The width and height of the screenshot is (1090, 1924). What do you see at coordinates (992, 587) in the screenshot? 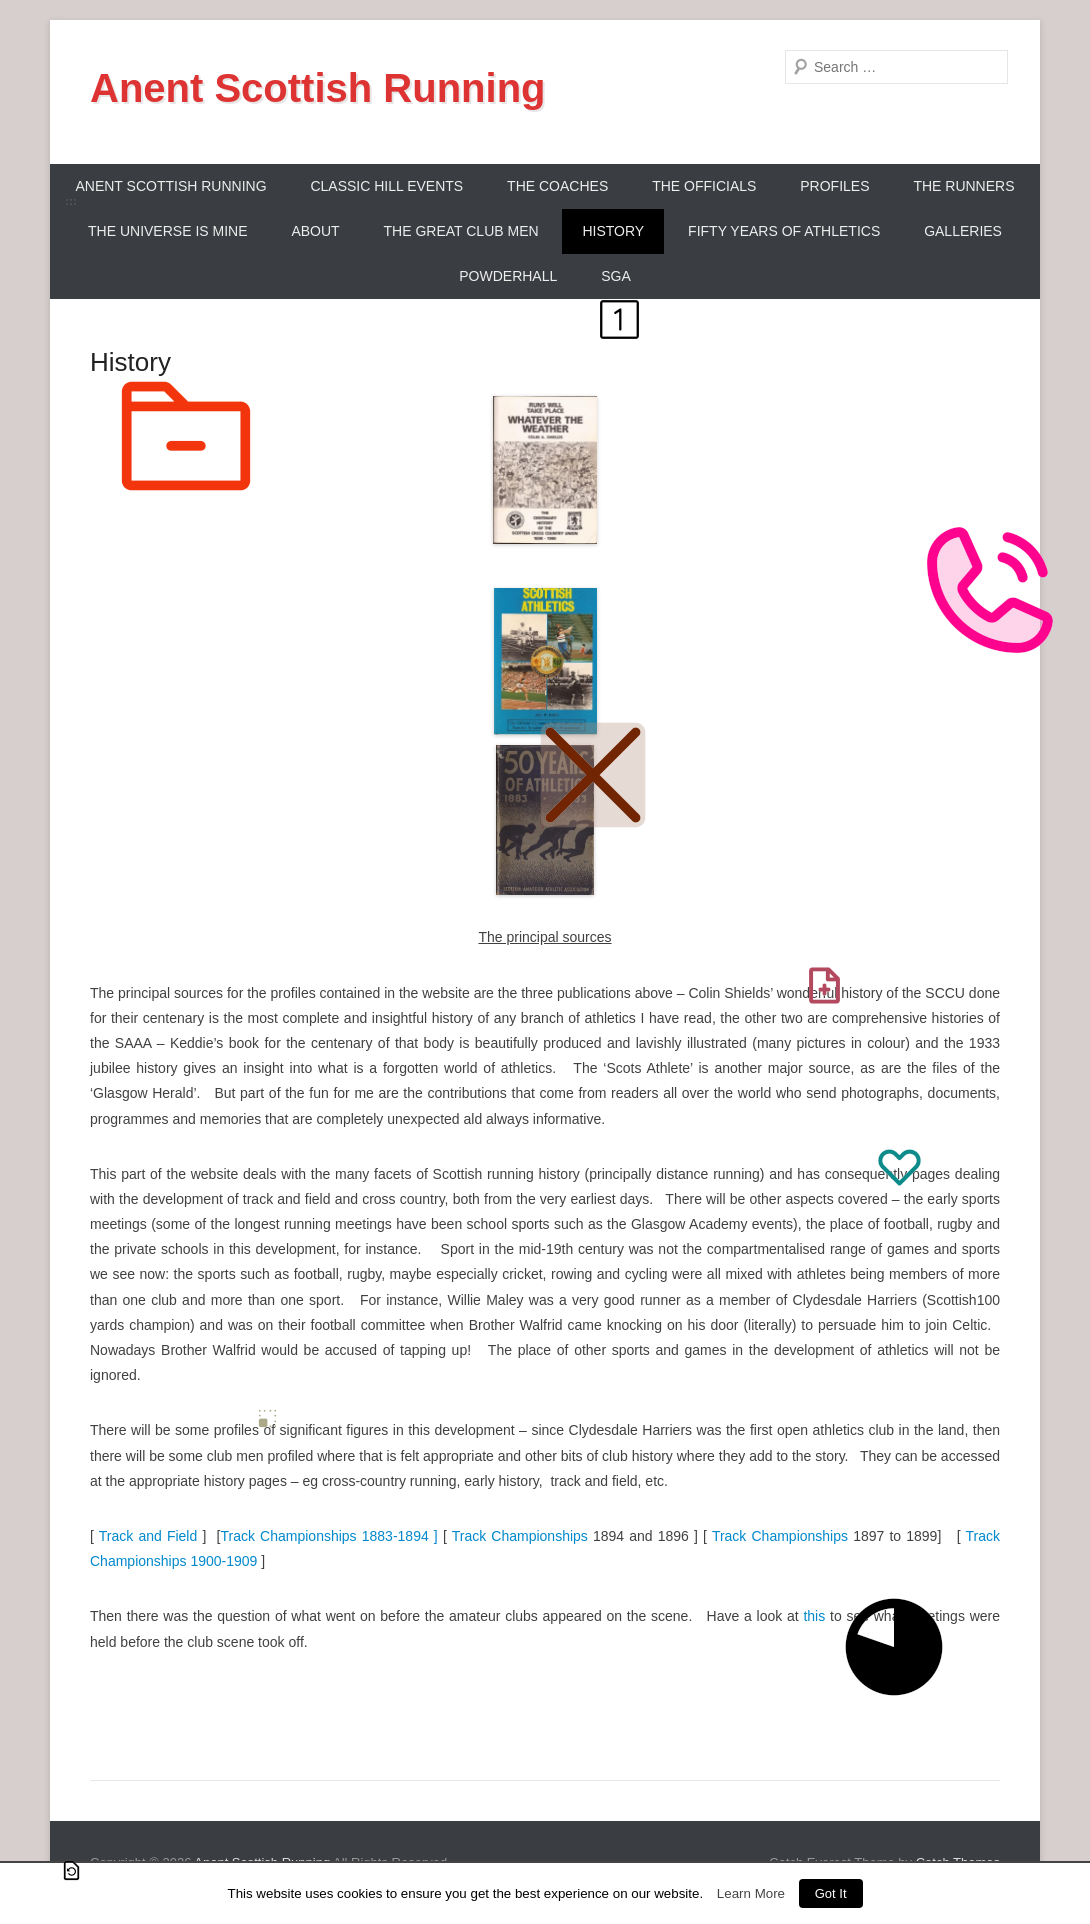
I see `make a phone call` at bounding box center [992, 587].